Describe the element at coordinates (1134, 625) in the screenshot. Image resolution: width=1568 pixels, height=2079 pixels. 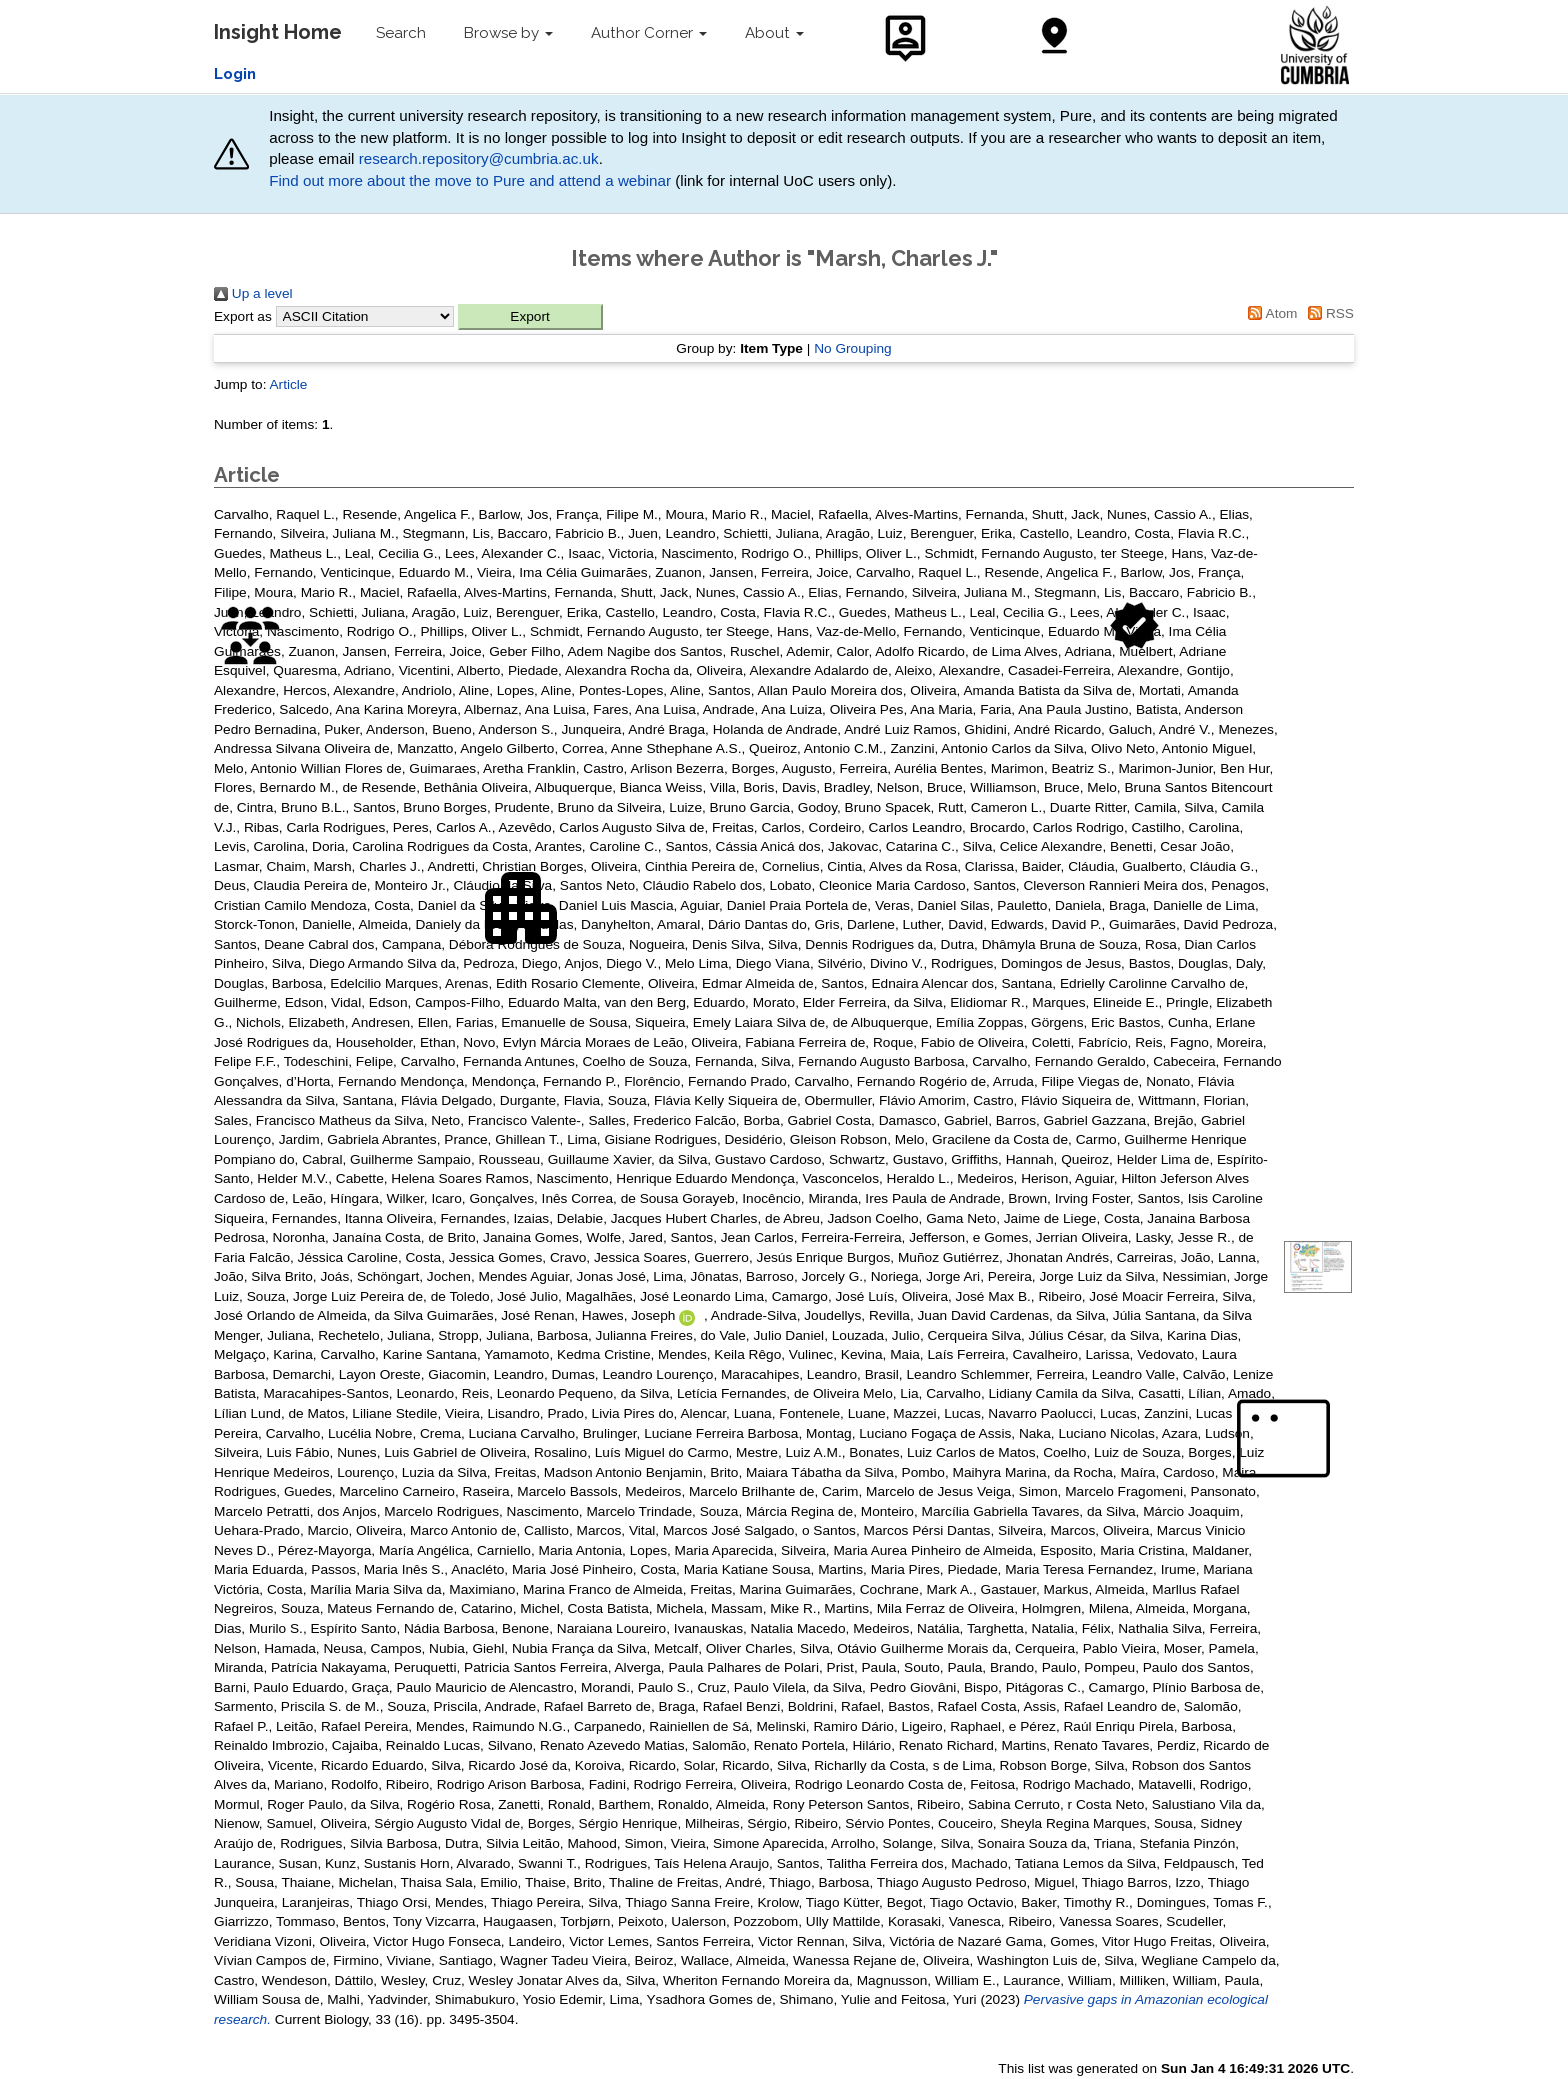
I see `indicates a verified account or profile` at that location.